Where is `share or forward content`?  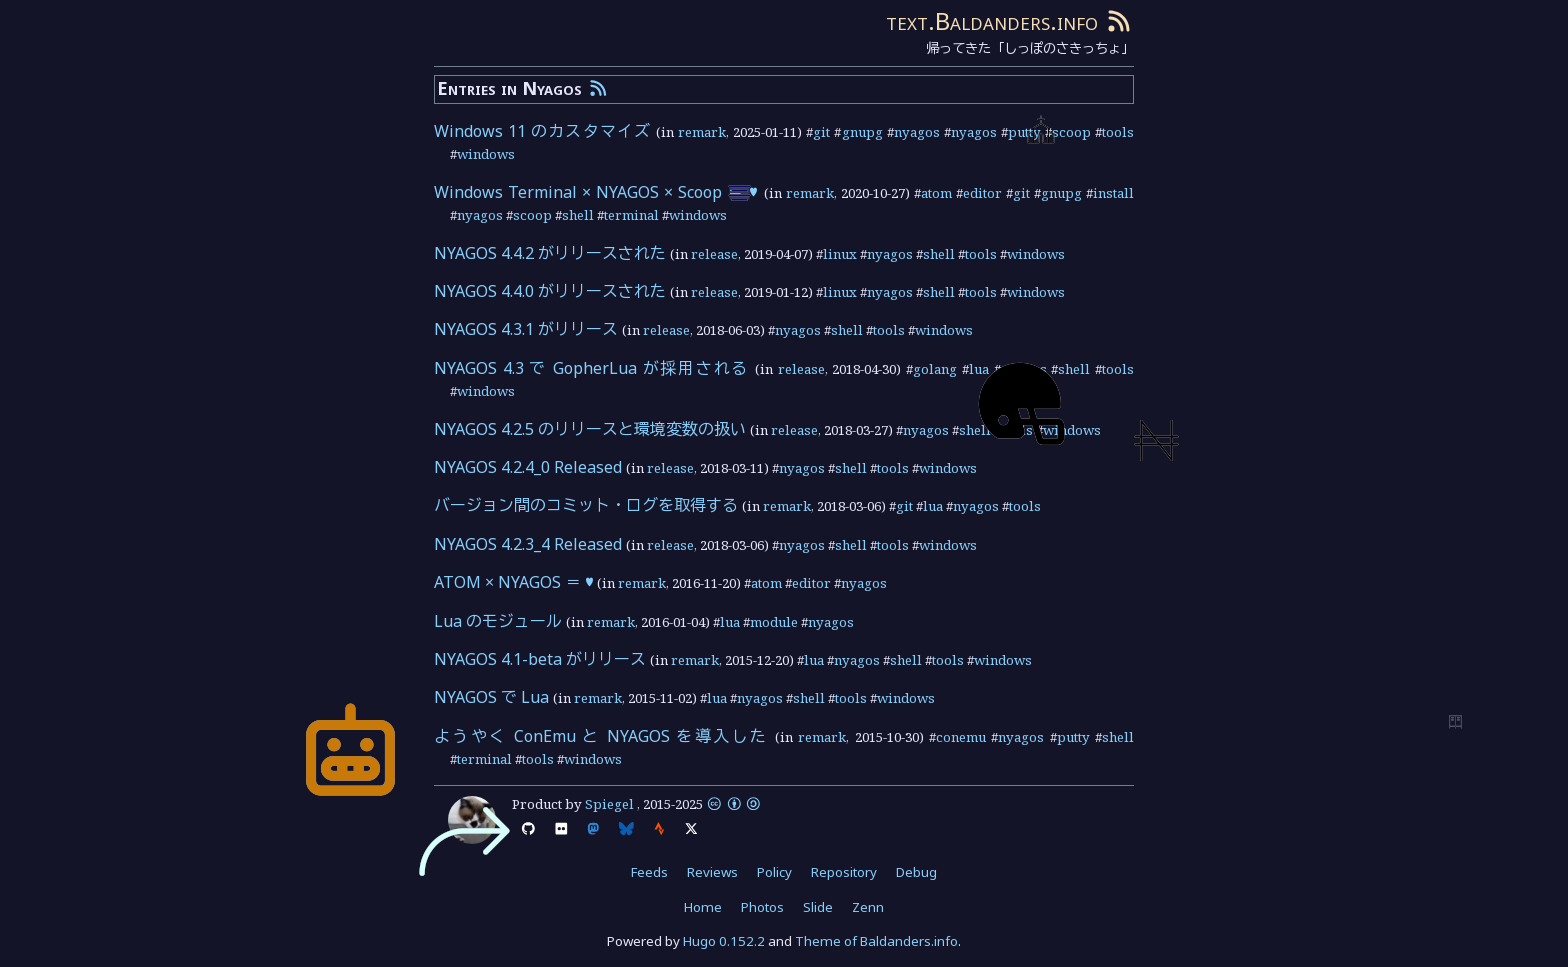
share or forward content is located at coordinates (464, 841).